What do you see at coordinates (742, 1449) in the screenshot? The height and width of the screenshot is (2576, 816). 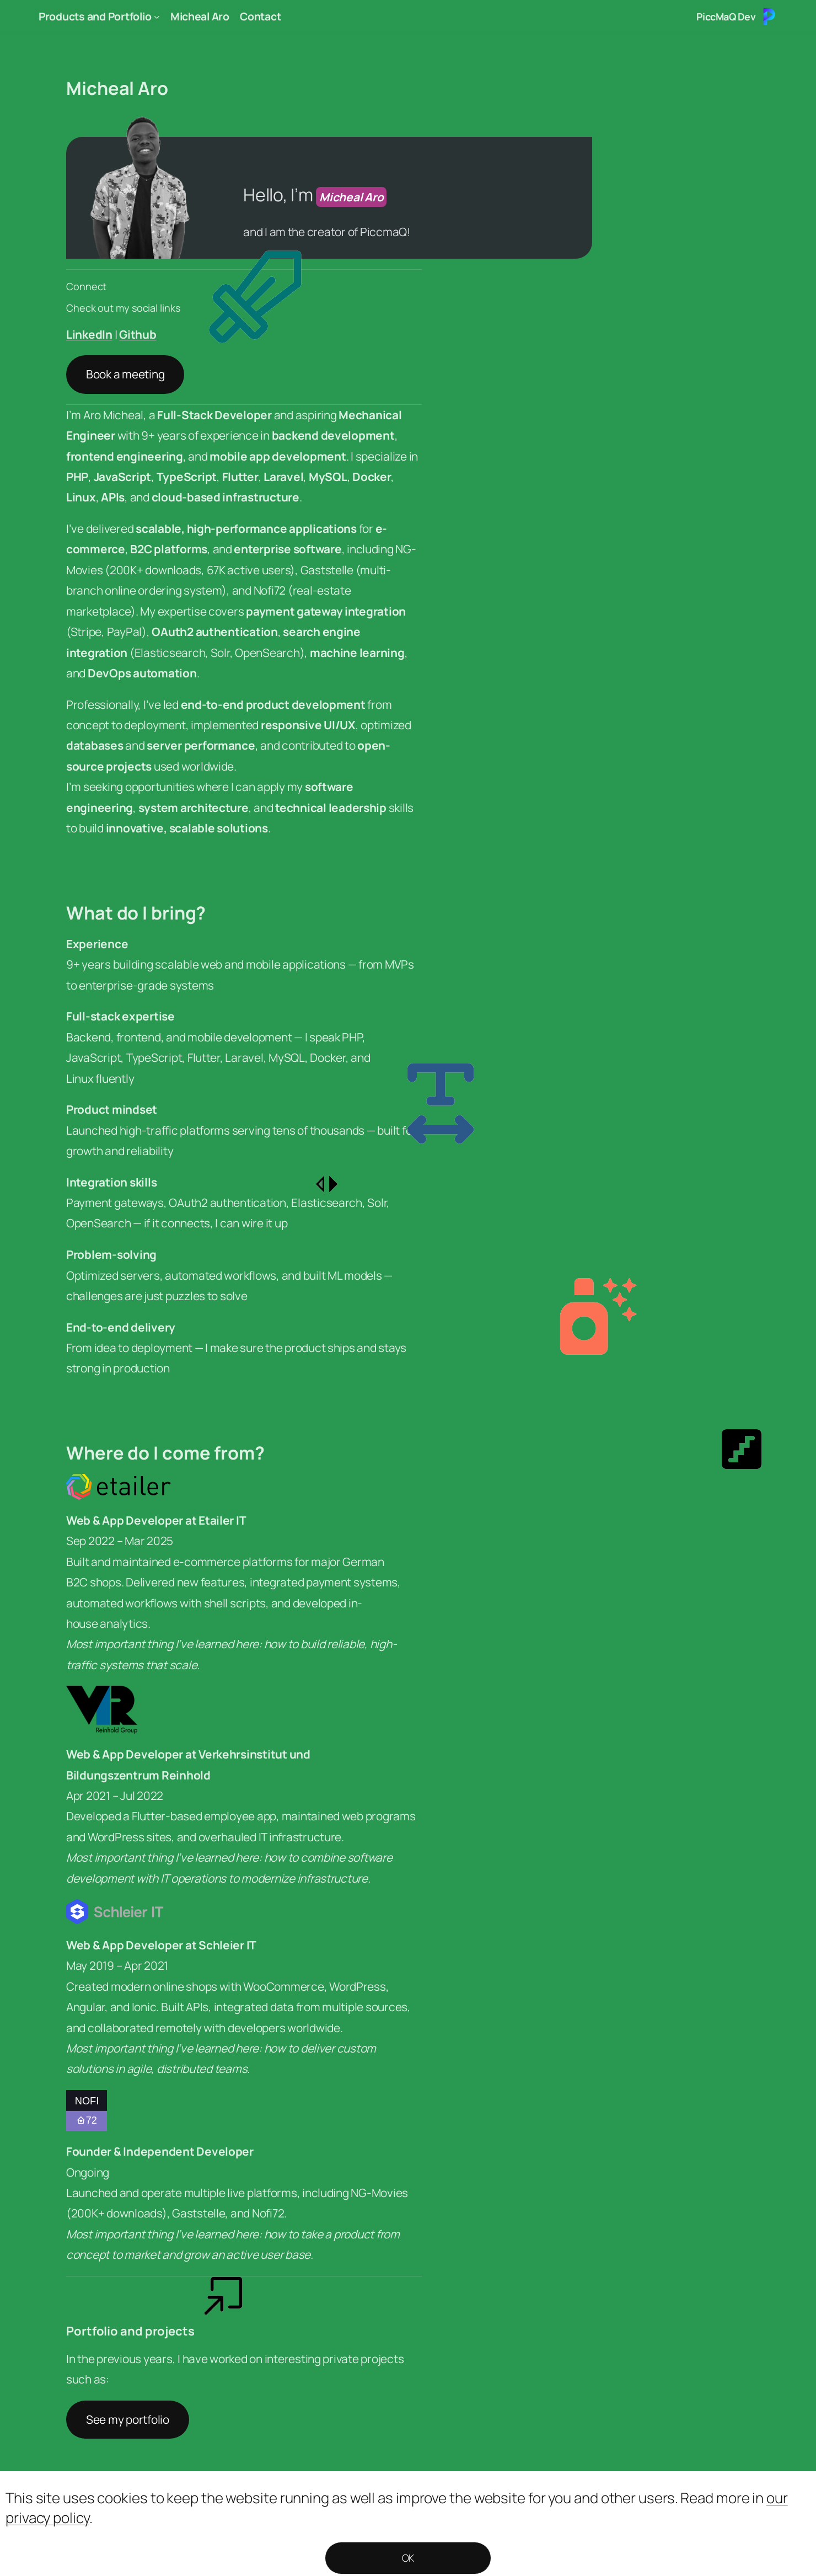 I see `indicates stairs or stairway access` at bounding box center [742, 1449].